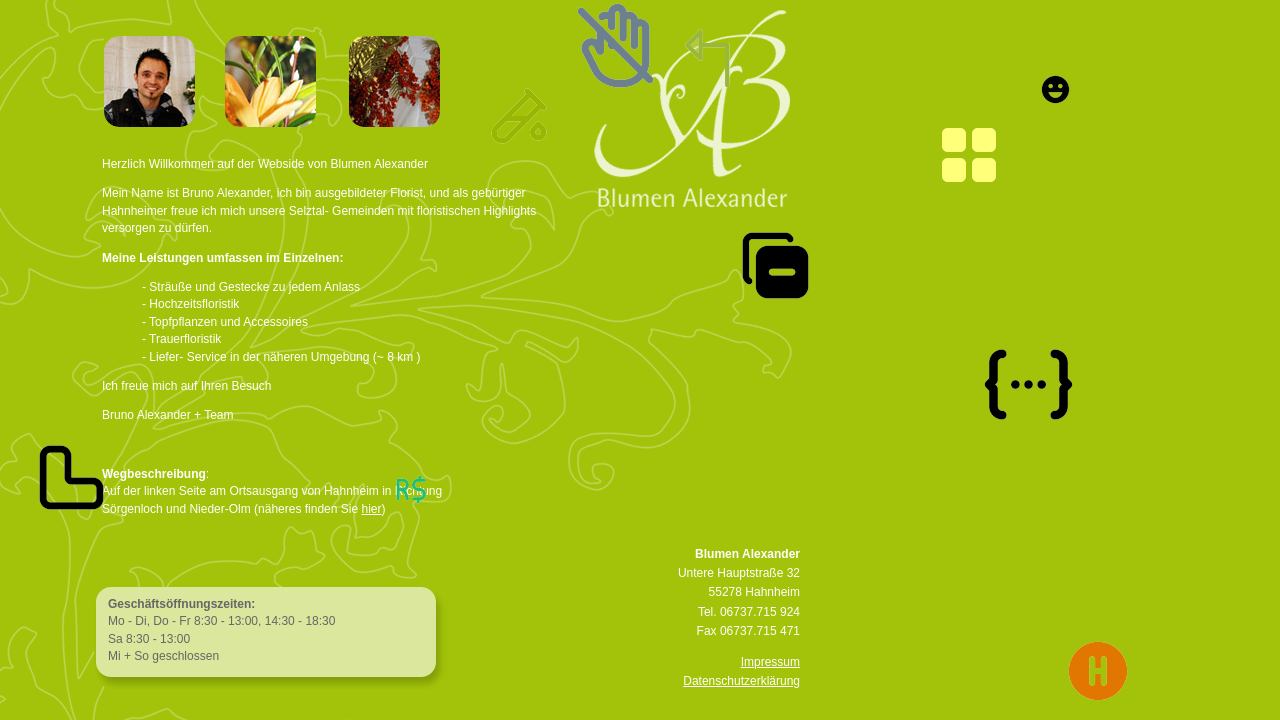  I want to click on view code snippets or embedded content, so click(1028, 384).